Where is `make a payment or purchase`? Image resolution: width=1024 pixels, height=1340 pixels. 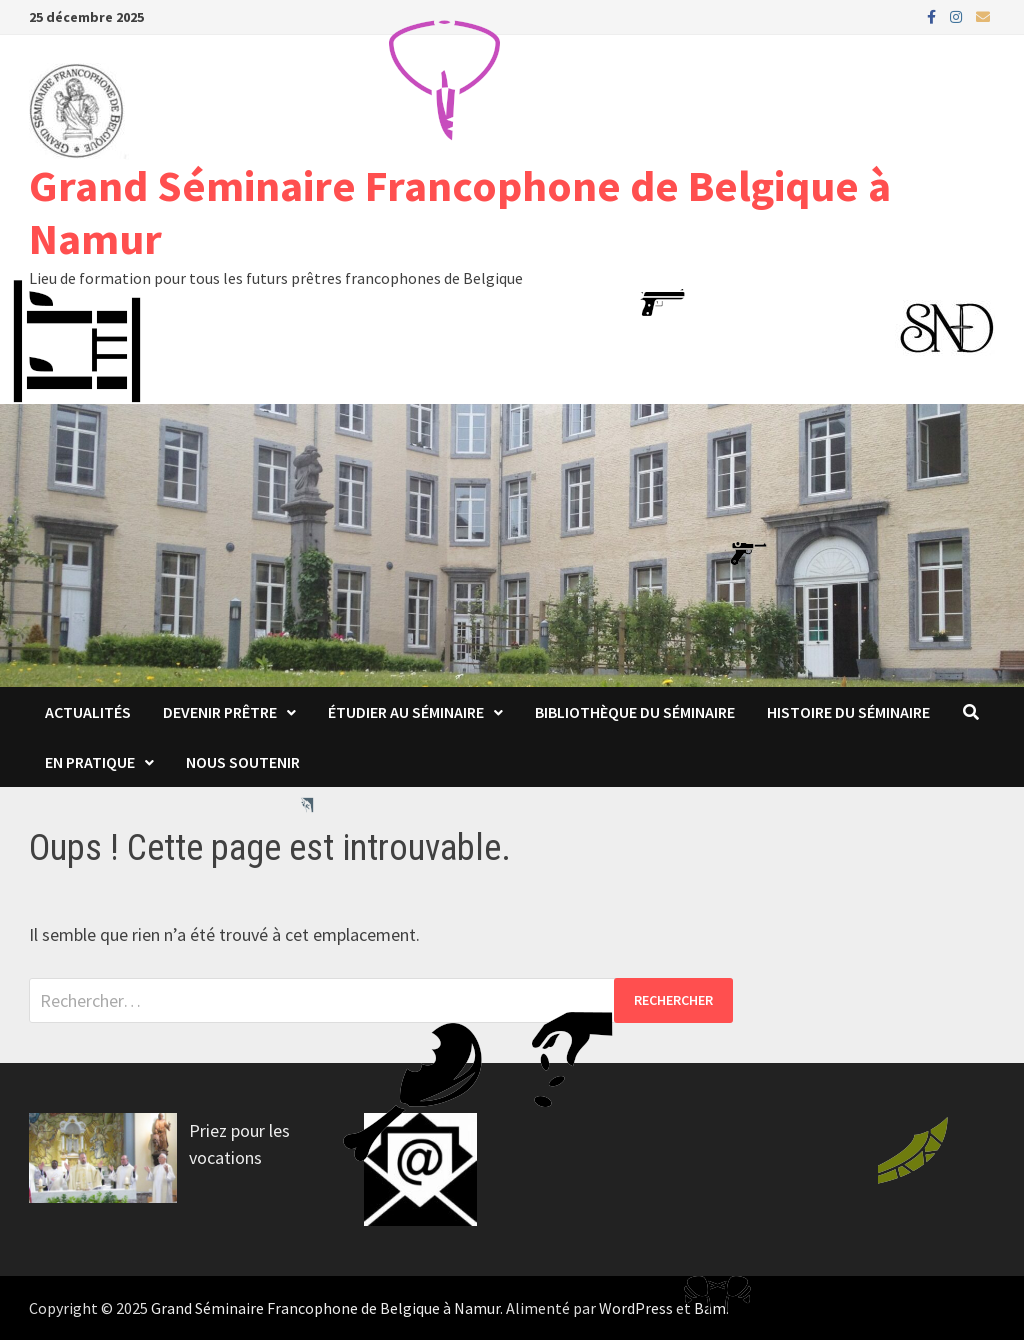
make a payment or purchase is located at coordinates (562, 1060).